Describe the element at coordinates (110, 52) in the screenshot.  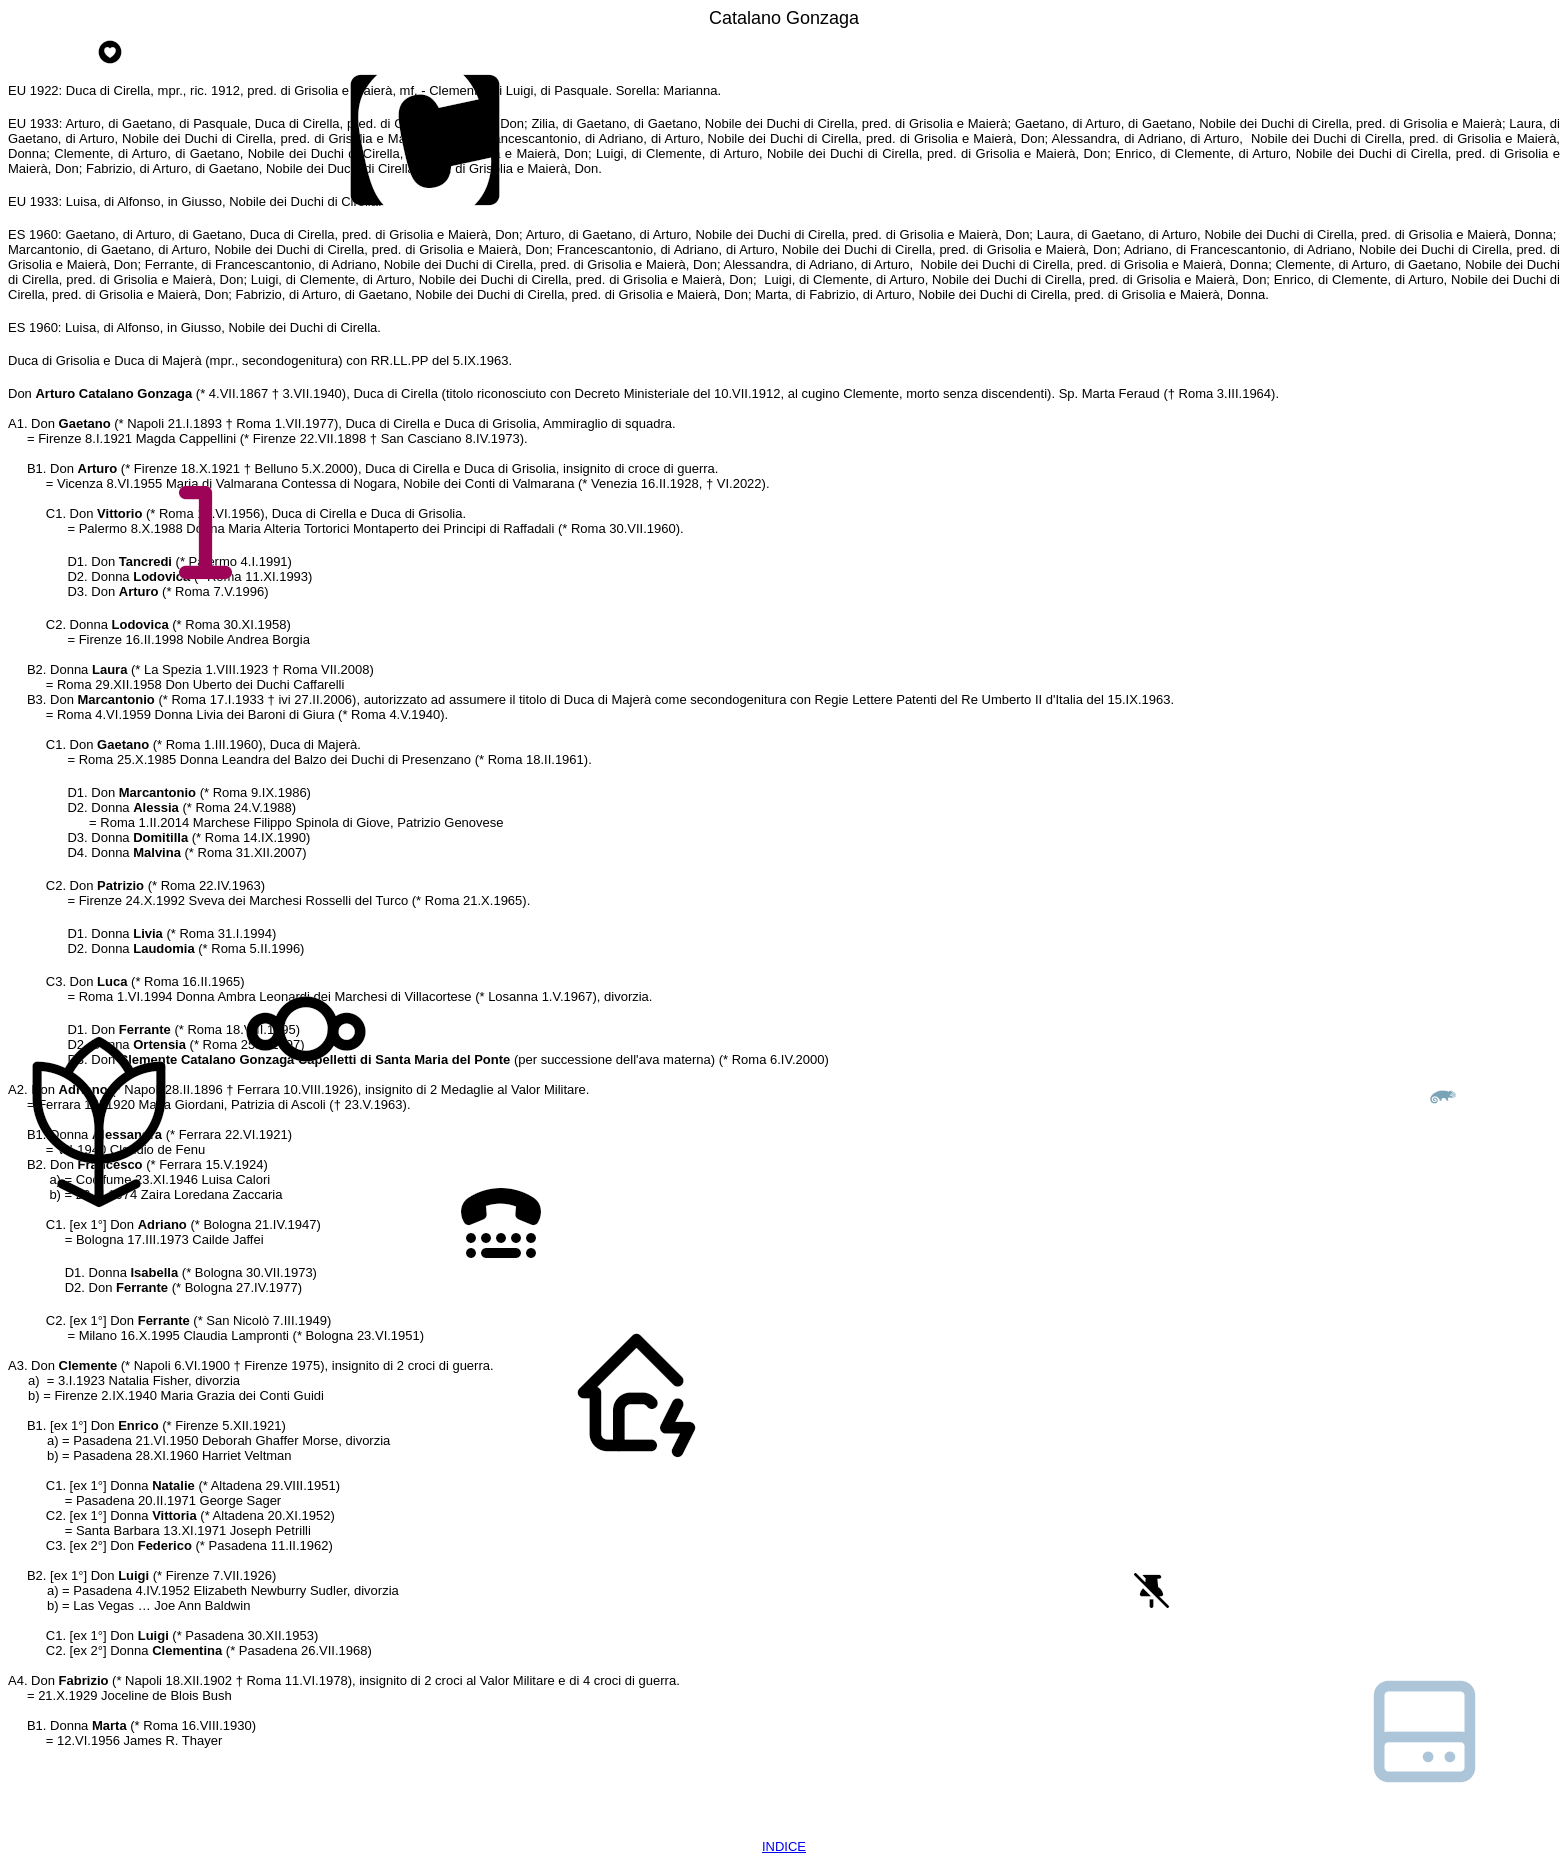
I see `add to favorites` at that location.